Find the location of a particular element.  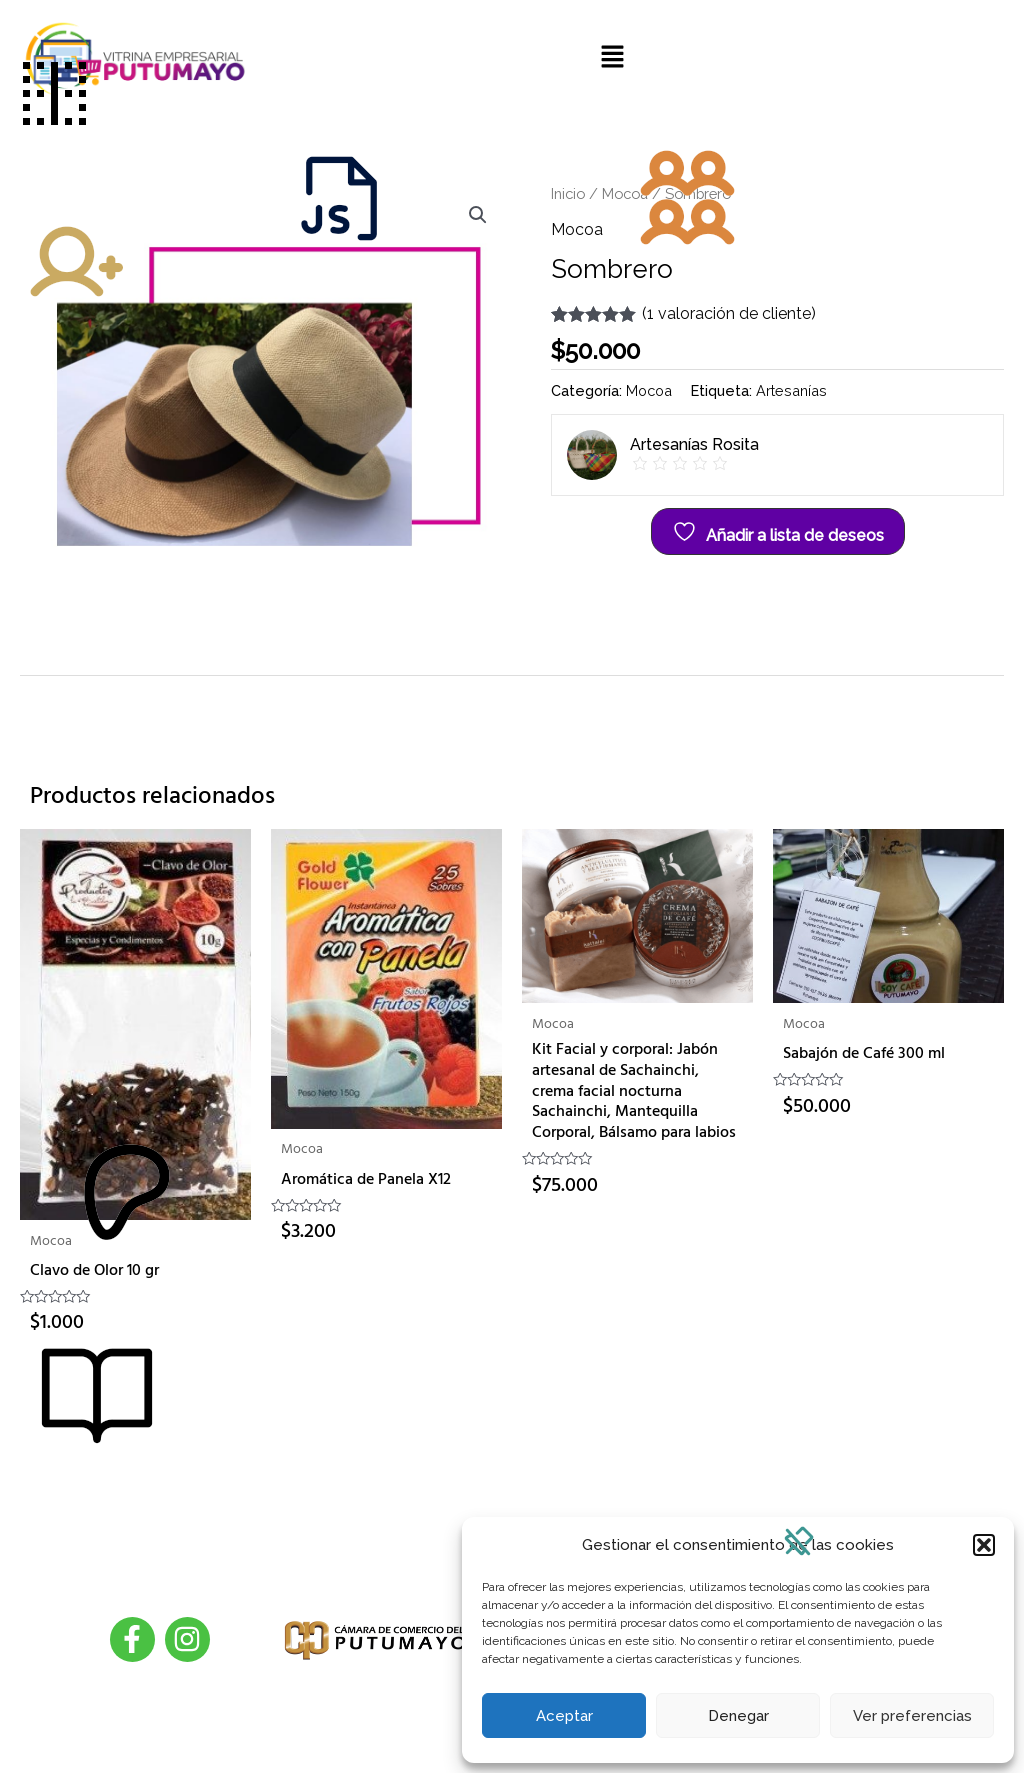

javascript file indicator is located at coordinates (341, 198).